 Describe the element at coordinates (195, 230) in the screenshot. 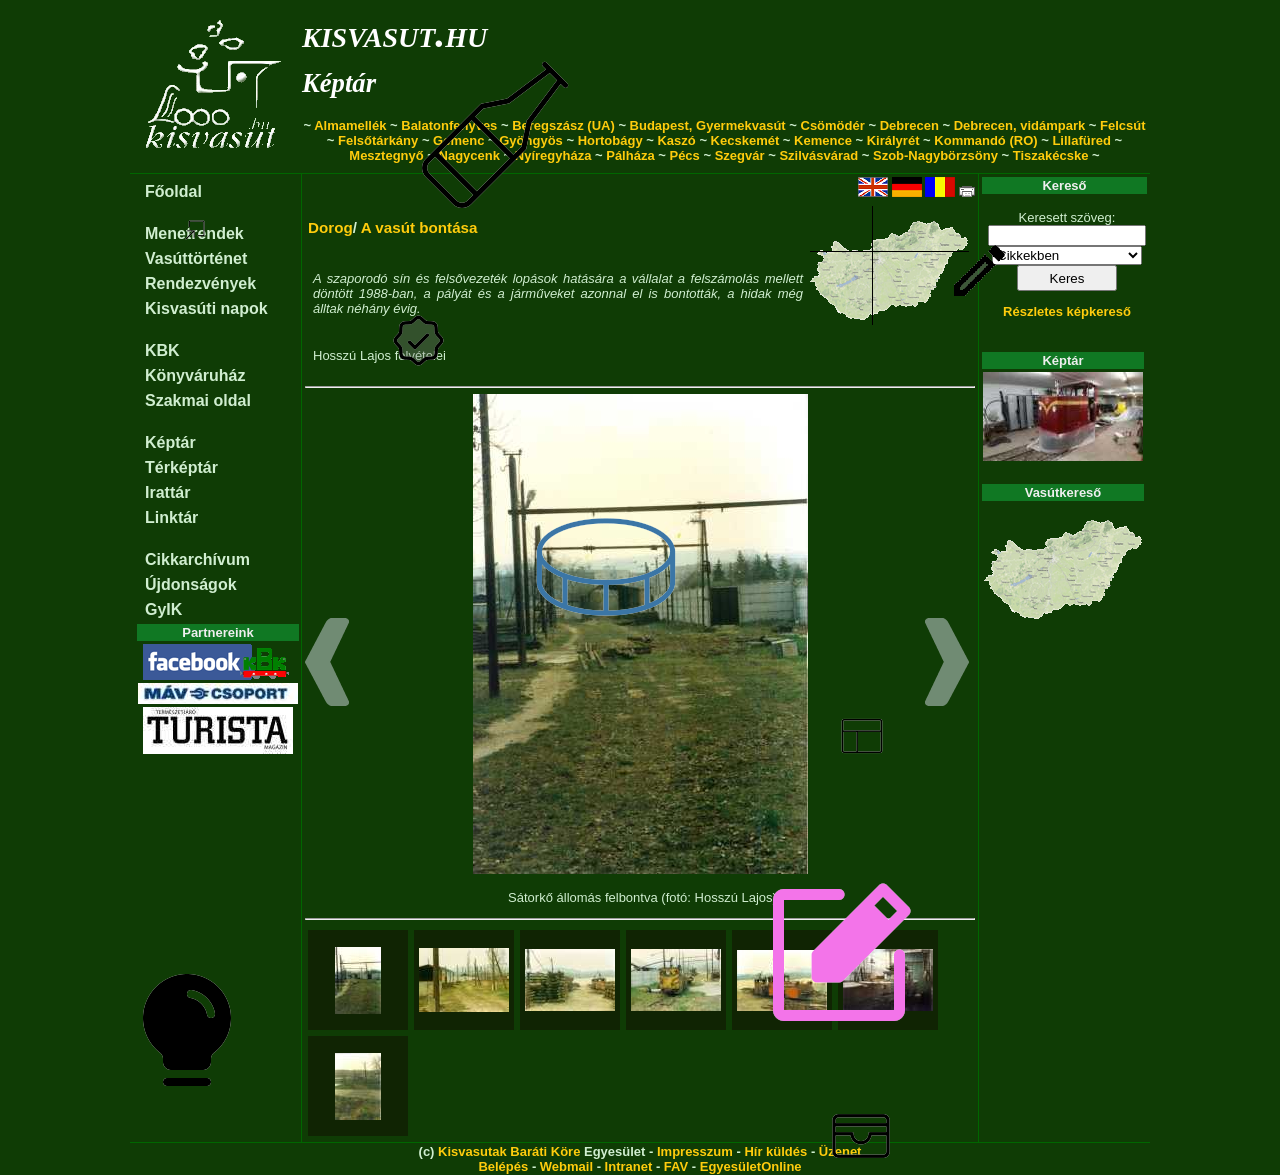

I see `import or bring content into a container` at that location.